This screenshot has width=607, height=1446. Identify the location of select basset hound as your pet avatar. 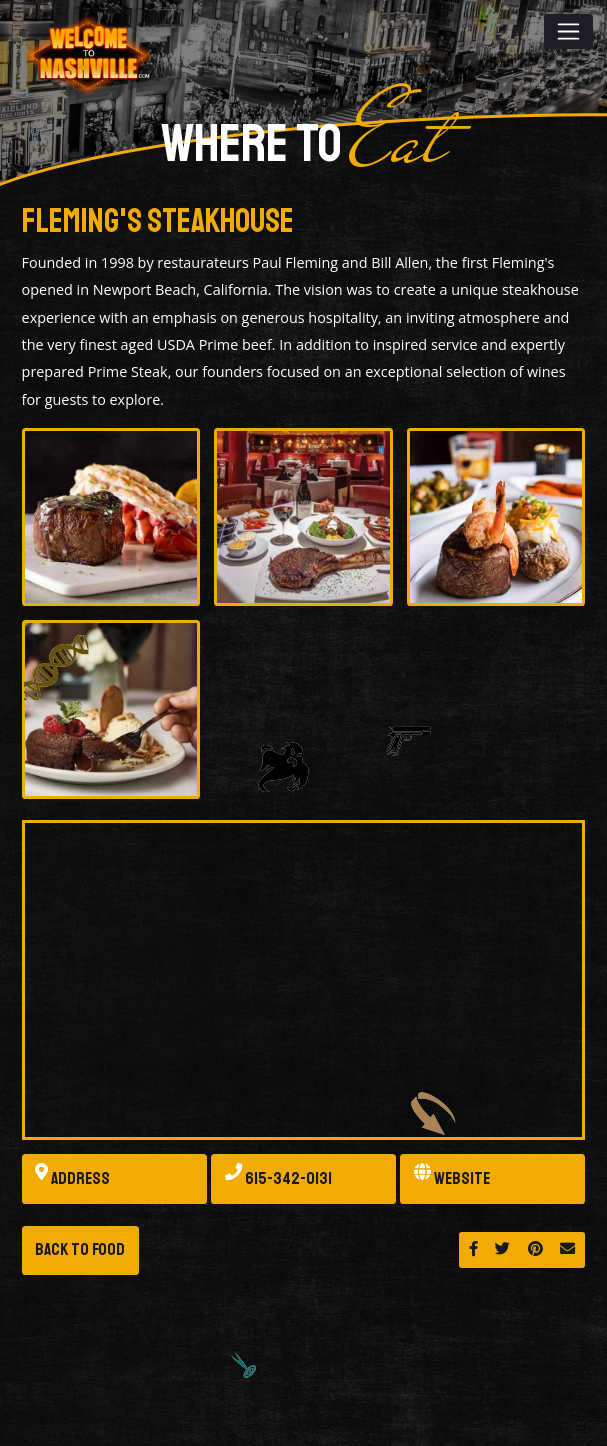
(35, 134).